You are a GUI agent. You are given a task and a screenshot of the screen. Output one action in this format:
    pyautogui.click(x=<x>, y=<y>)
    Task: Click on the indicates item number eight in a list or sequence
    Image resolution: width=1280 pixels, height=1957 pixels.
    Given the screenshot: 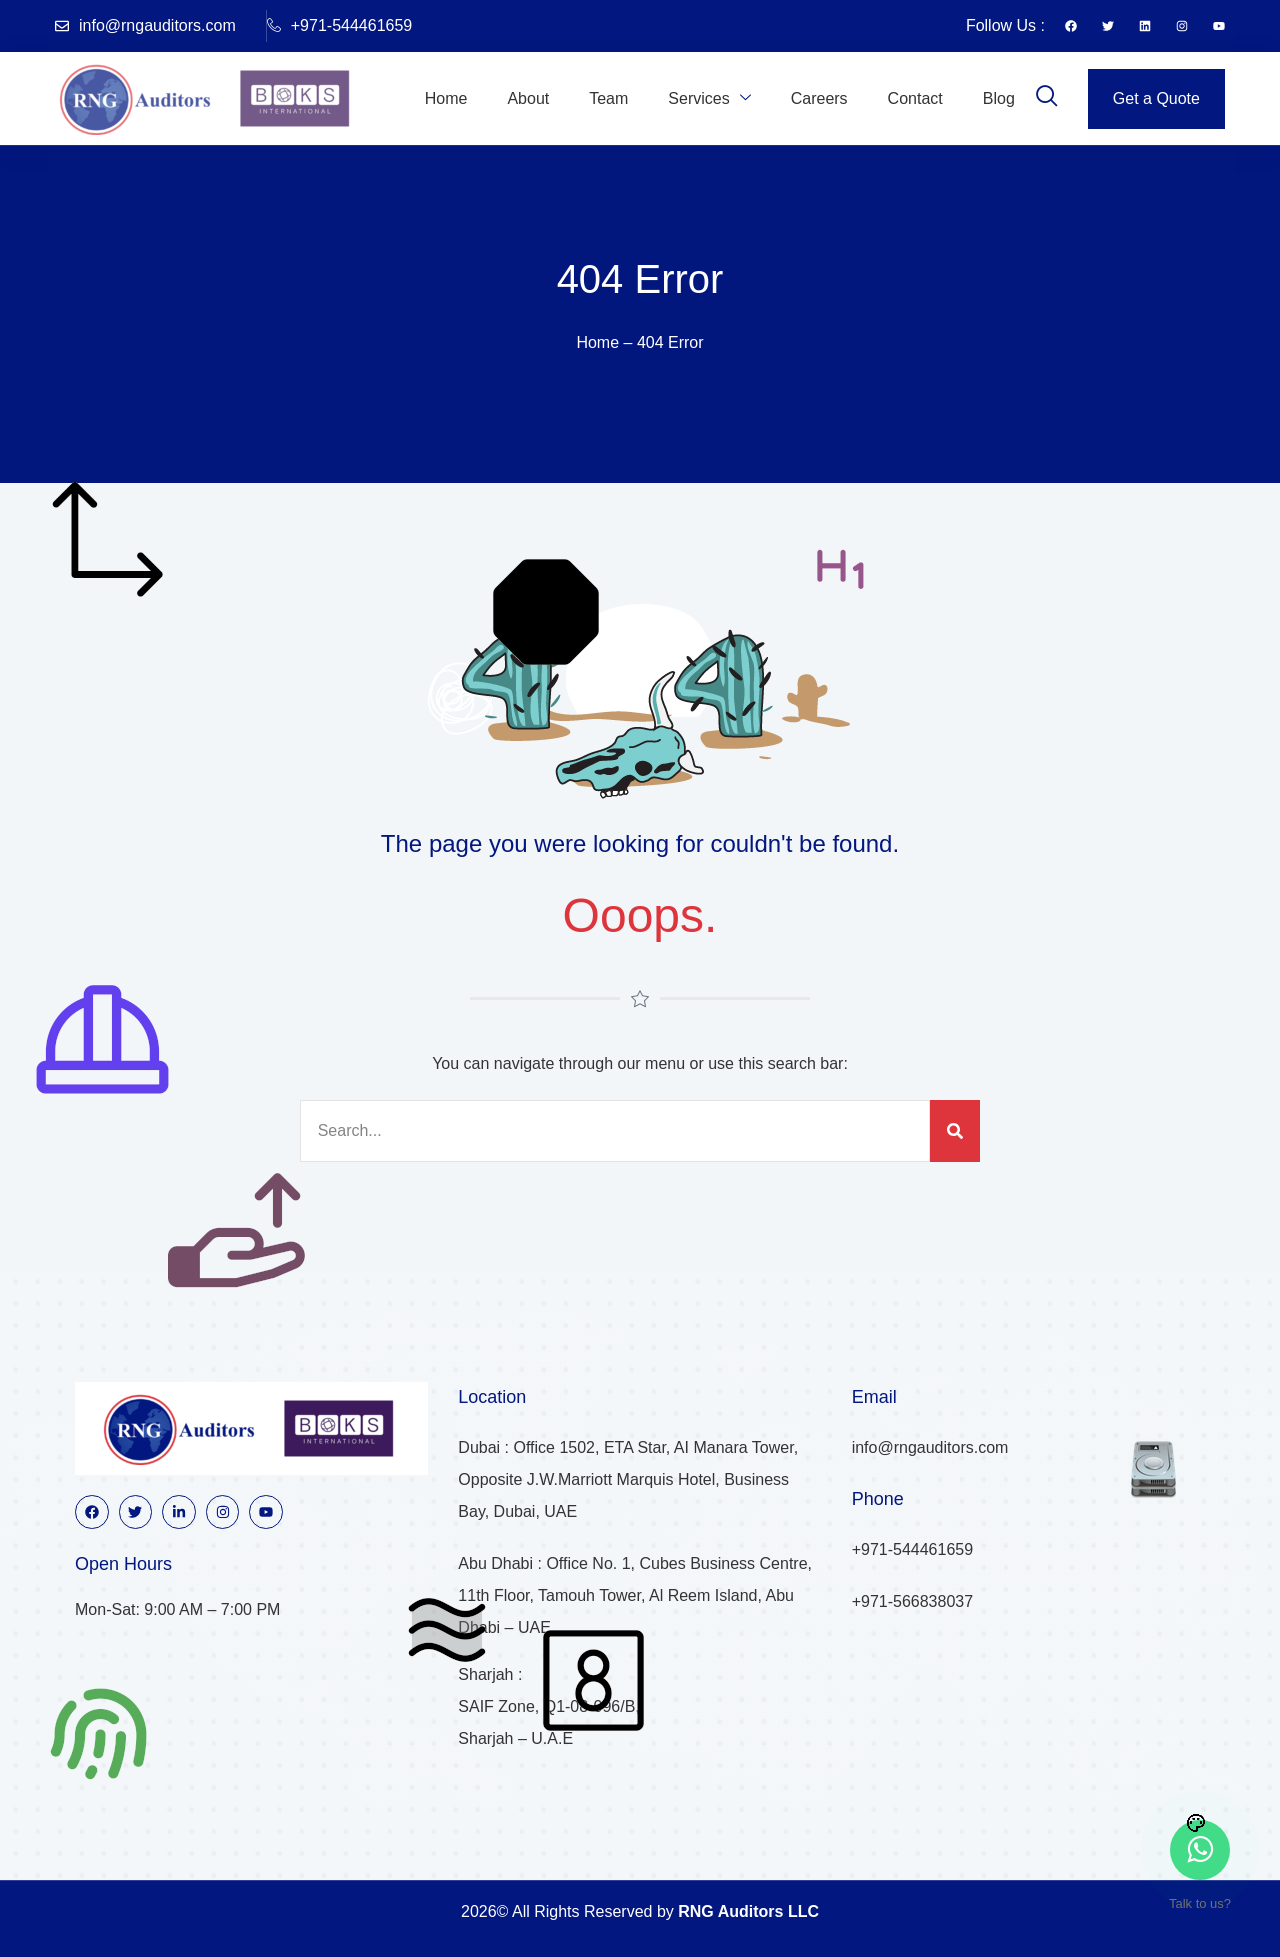 What is the action you would take?
    pyautogui.click(x=593, y=1680)
    